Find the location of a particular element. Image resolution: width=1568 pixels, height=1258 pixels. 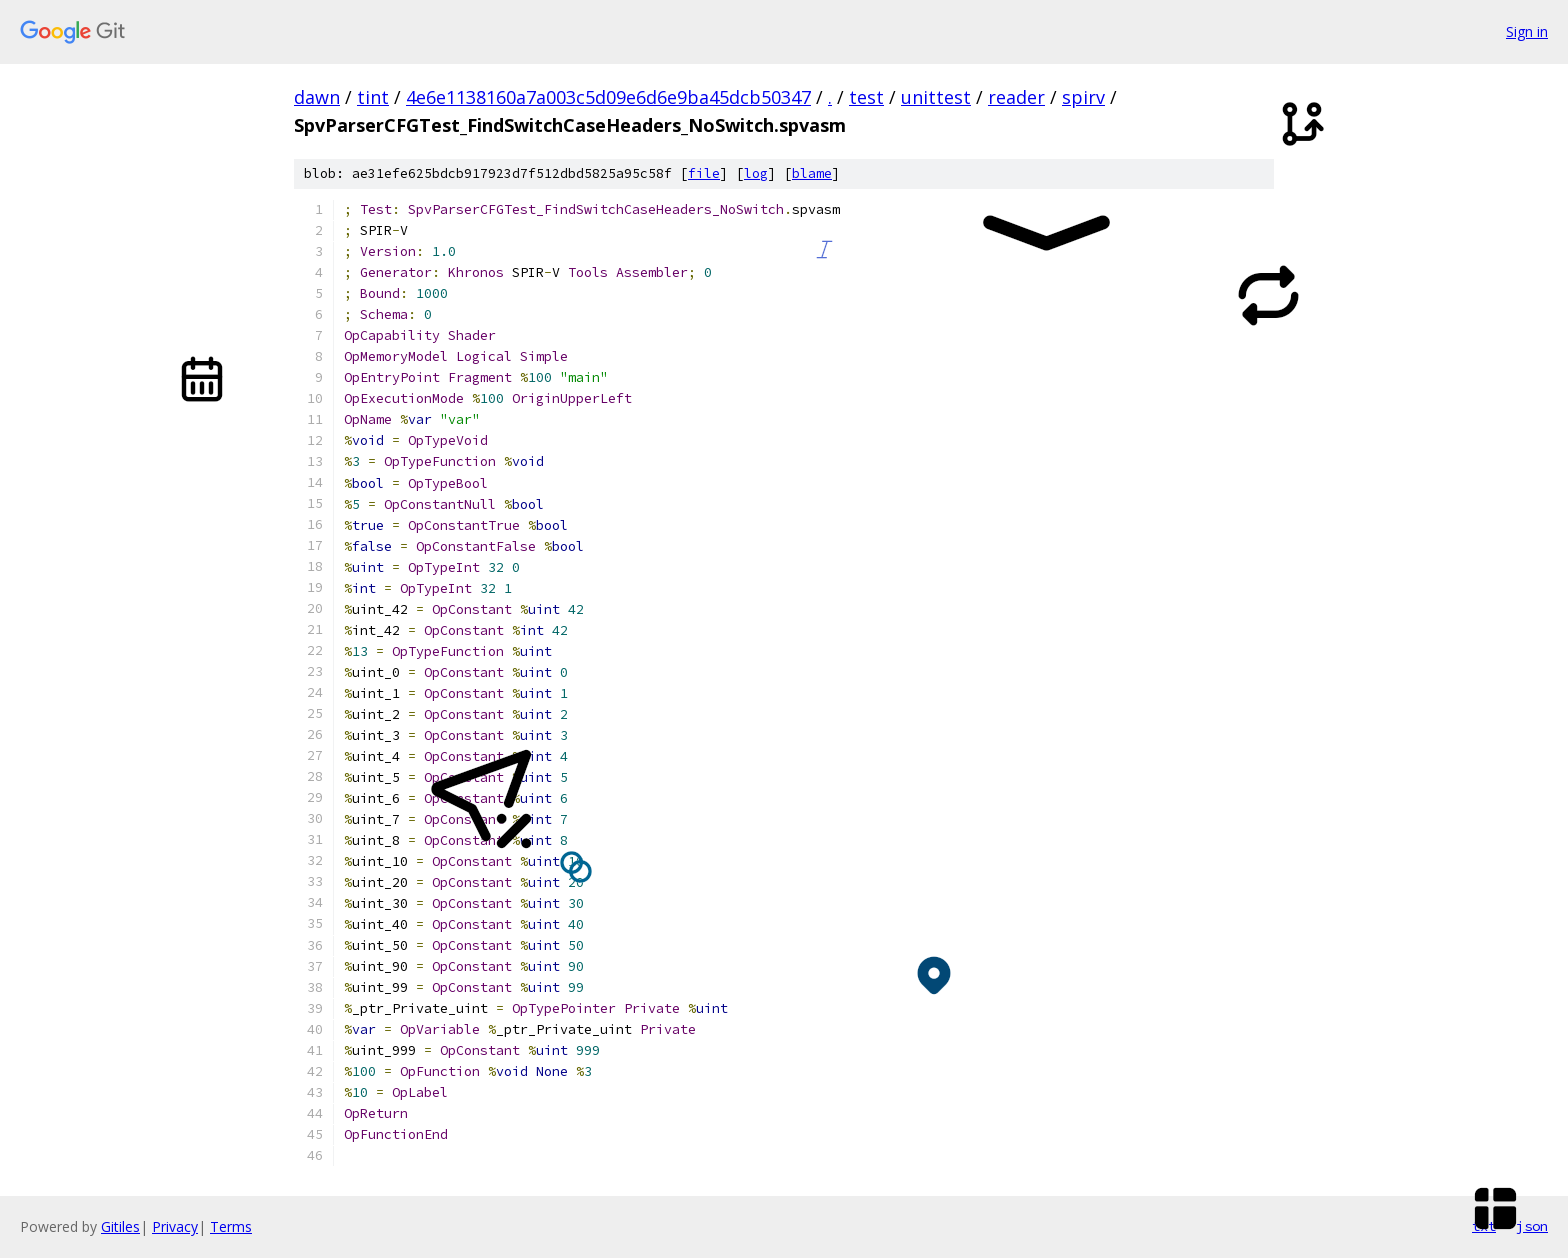

expand content or dropdown menu is located at coordinates (1046, 229).